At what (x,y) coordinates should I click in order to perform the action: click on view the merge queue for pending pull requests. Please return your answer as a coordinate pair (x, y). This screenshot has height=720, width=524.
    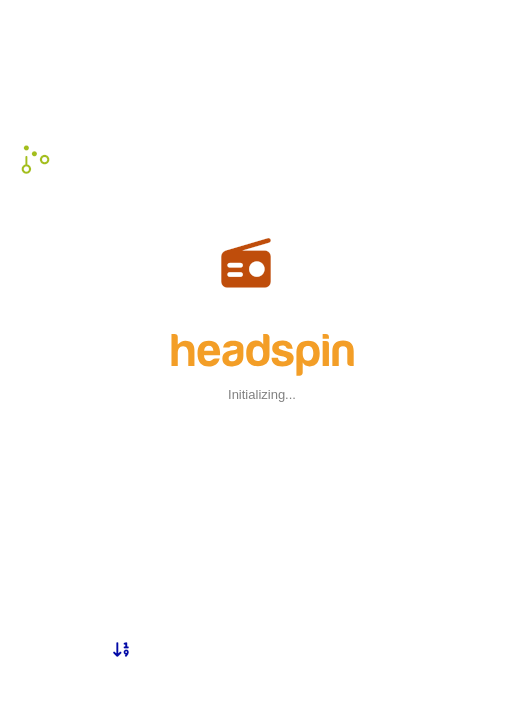
    Looking at the image, I should click on (35, 158).